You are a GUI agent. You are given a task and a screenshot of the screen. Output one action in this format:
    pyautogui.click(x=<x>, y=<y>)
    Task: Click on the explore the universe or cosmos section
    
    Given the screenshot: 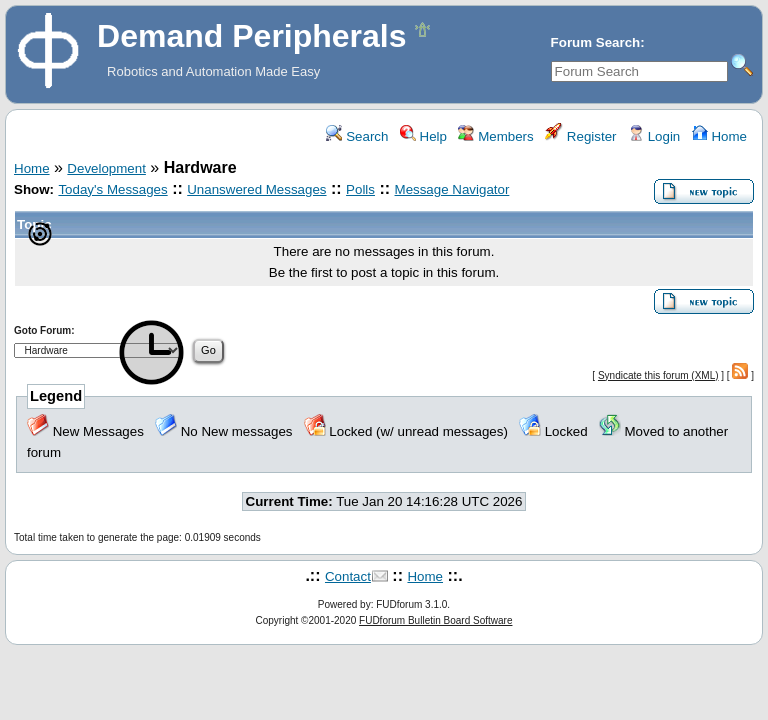 What is the action you would take?
    pyautogui.click(x=40, y=234)
    